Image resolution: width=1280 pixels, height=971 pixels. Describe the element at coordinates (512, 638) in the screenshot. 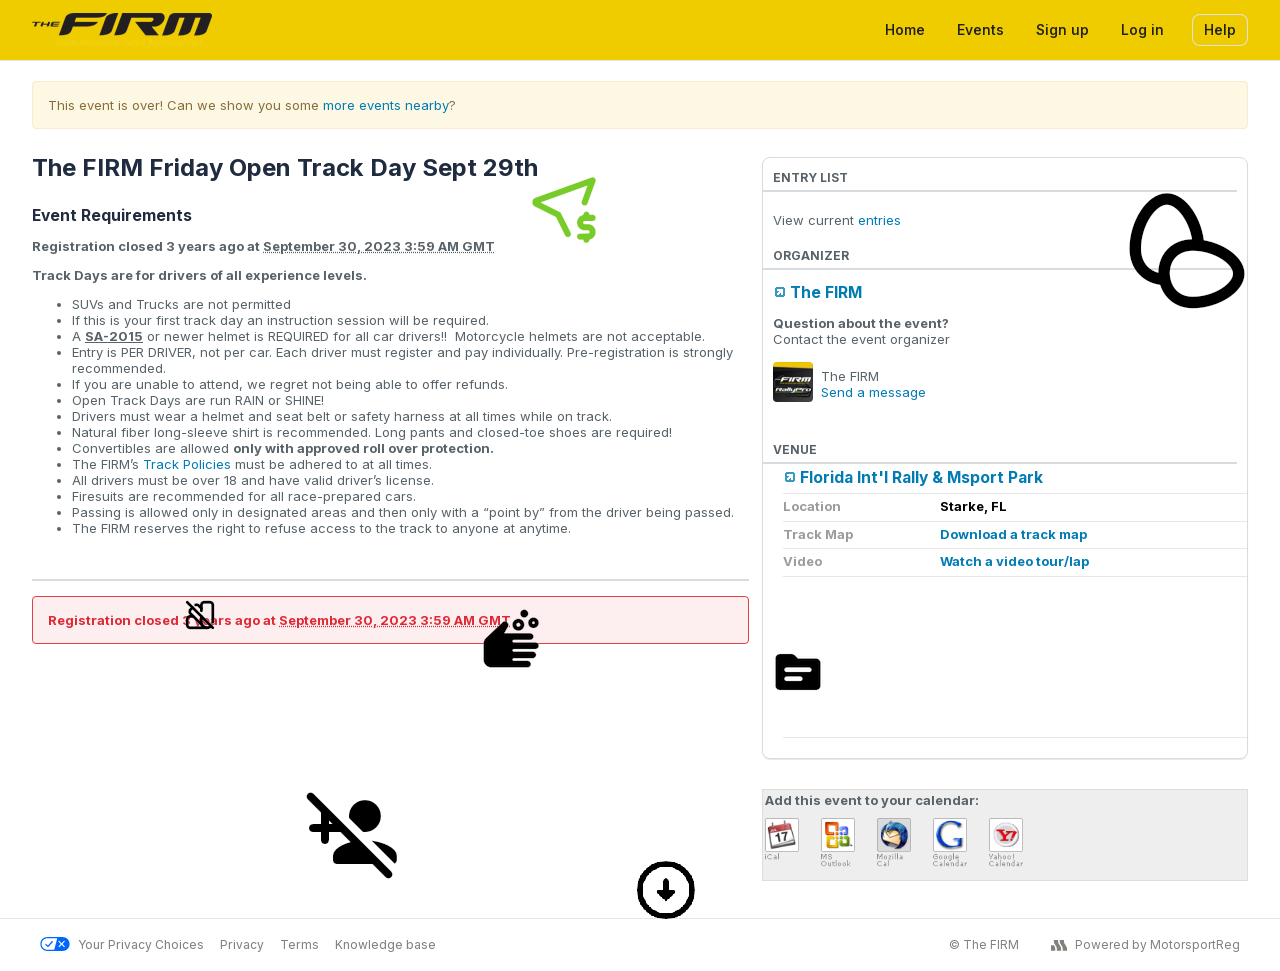

I see `hand washing or hygiene reminder` at that location.